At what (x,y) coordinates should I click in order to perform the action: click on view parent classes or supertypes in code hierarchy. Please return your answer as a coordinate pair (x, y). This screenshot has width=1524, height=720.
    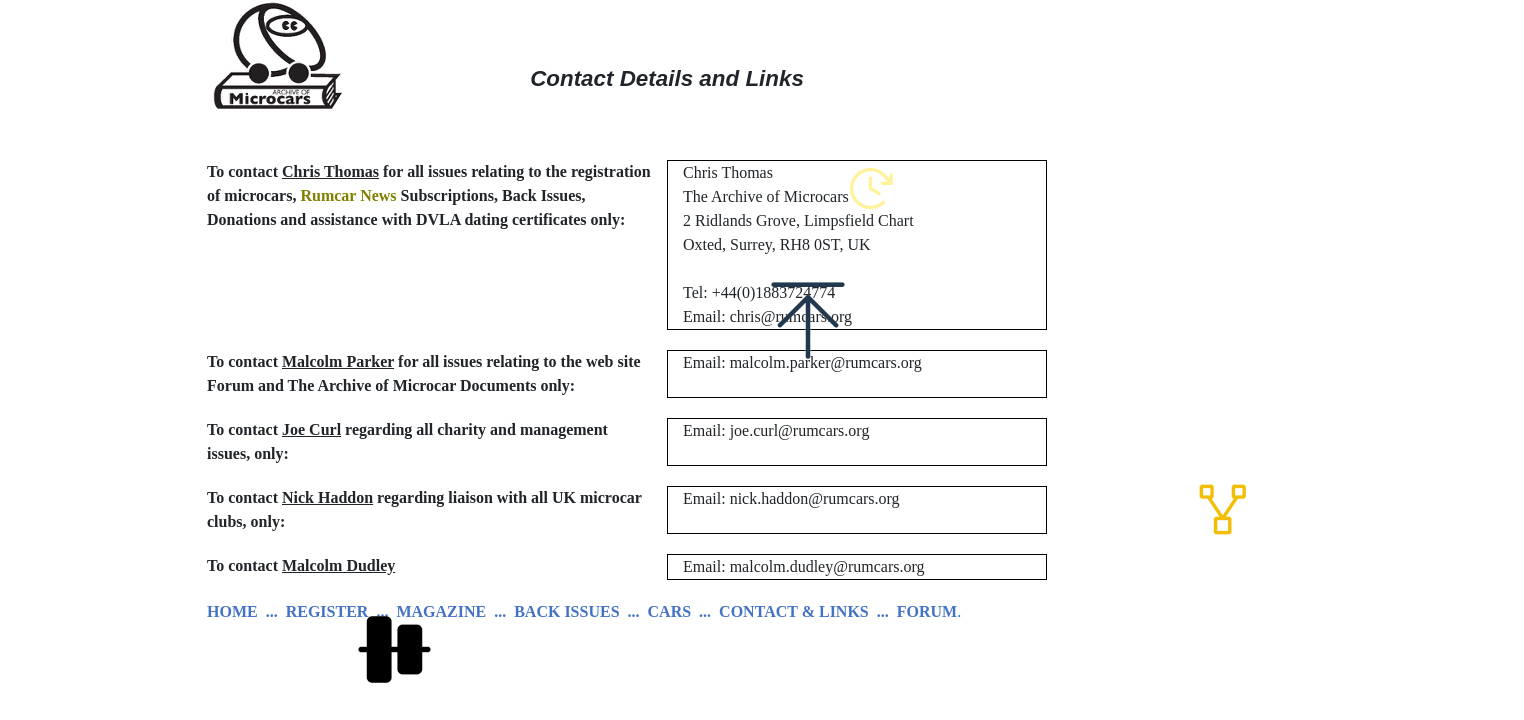
    Looking at the image, I should click on (1224, 509).